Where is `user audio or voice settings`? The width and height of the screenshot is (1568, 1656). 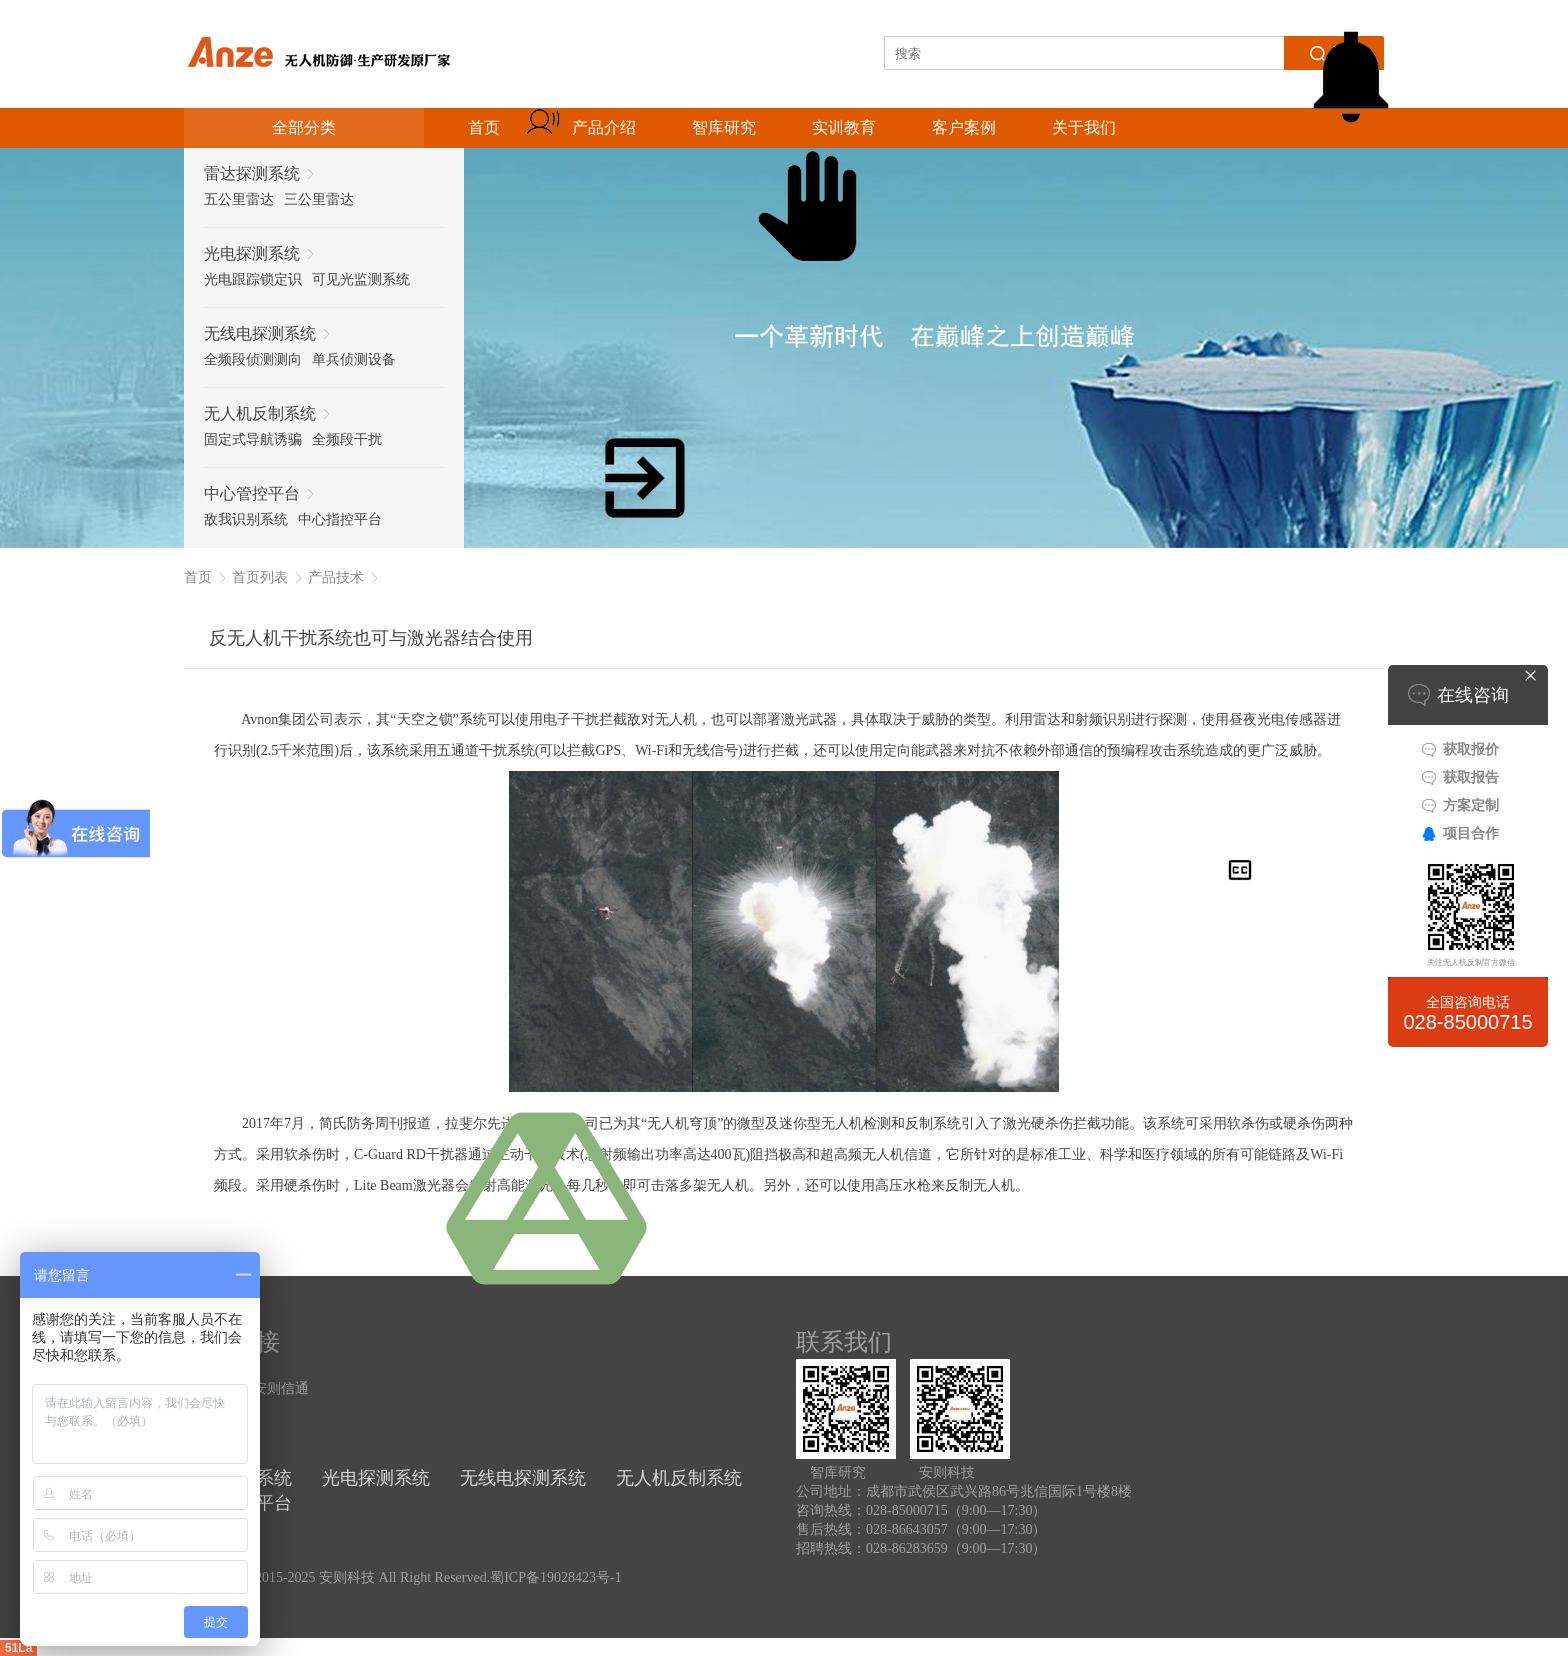 user audio or voice settings is located at coordinates (542, 121).